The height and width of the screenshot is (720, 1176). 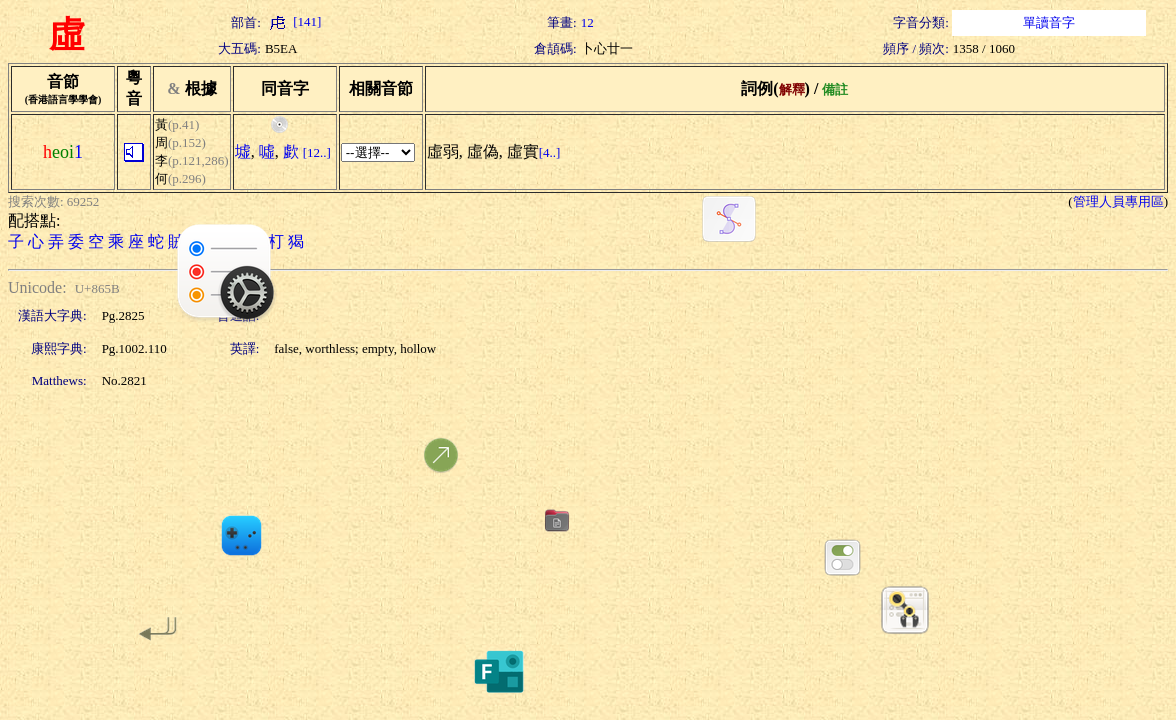 What do you see at coordinates (557, 520) in the screenshot?
I see `open your documents folder` at bounding box center [557, 520].